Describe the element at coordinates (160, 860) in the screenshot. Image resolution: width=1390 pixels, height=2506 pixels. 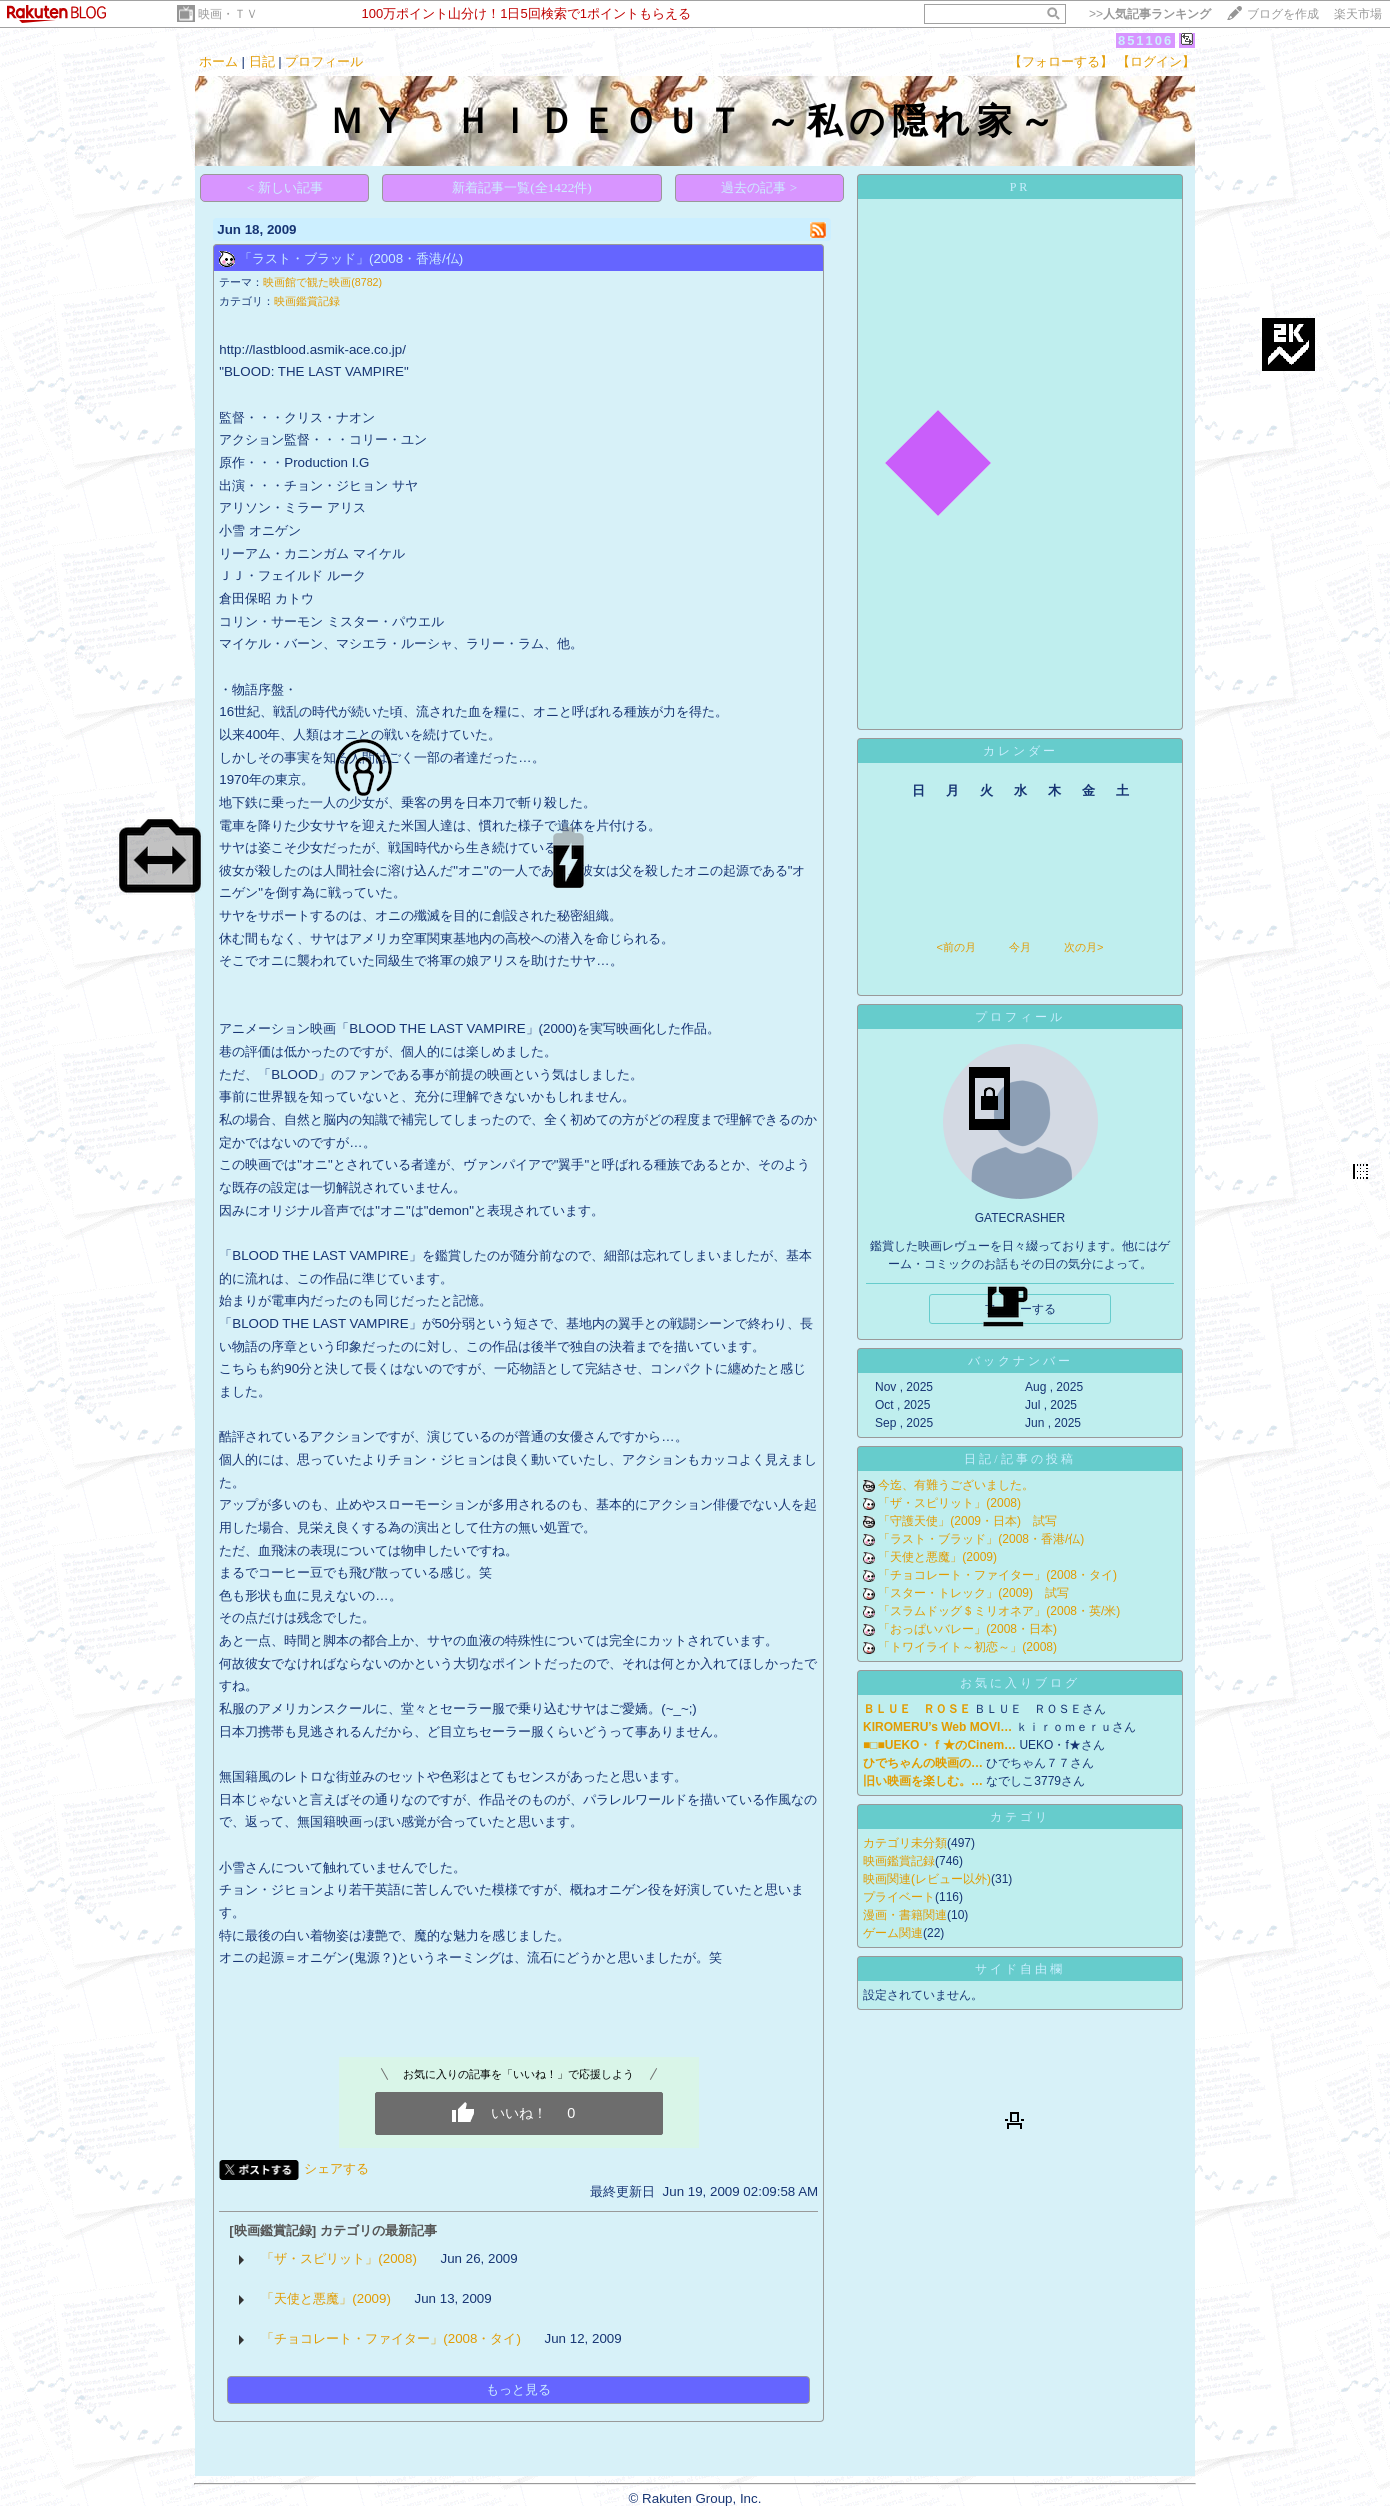
I see `switch between front and rear camera` at that location.